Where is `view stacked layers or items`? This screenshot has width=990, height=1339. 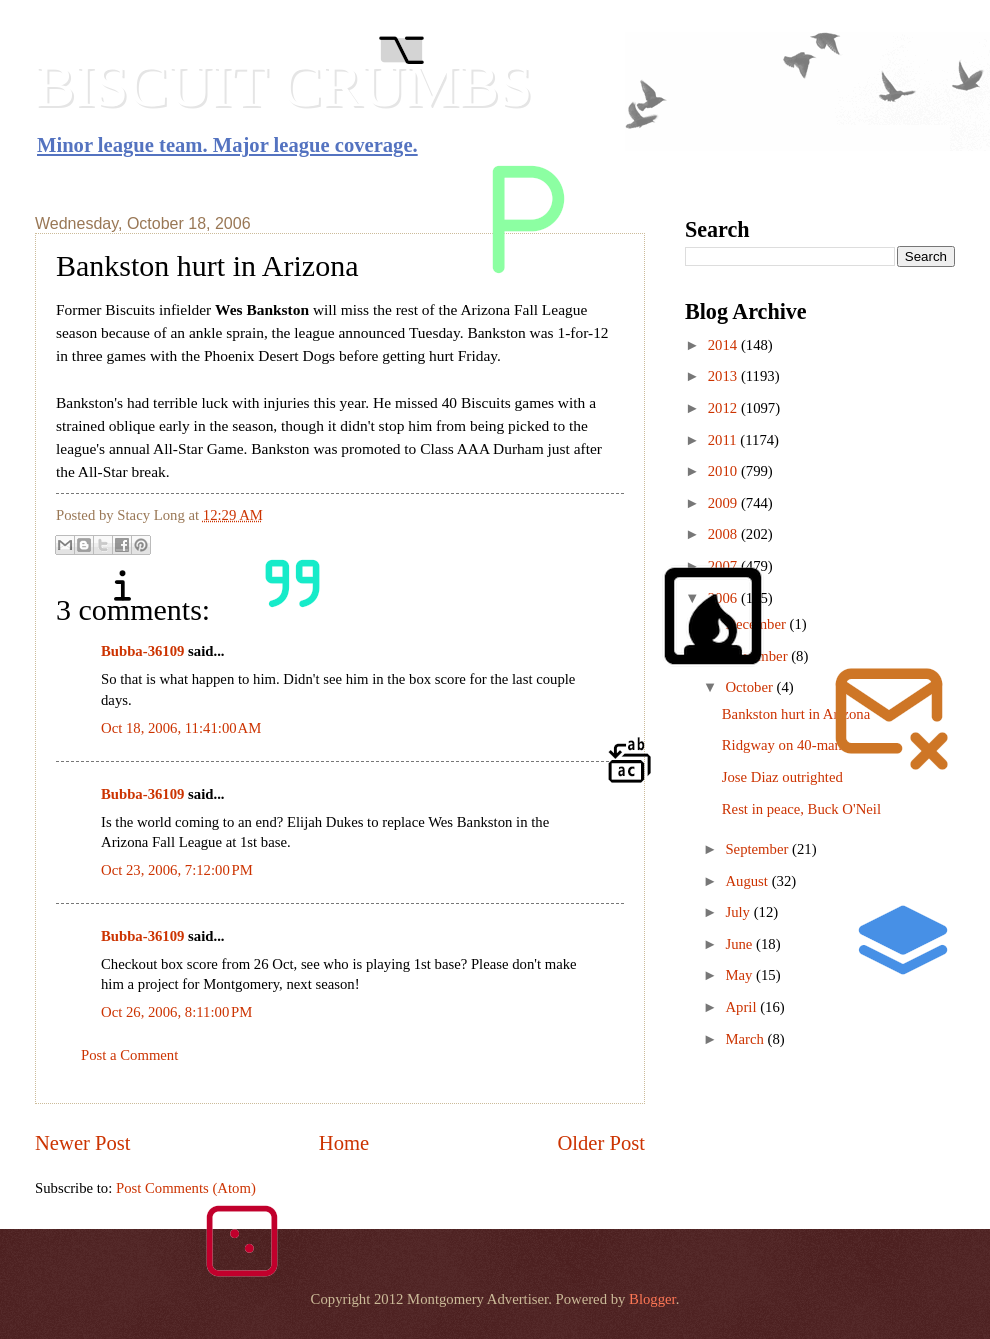 view stacked layers or items is located at coordinates (903, 940).